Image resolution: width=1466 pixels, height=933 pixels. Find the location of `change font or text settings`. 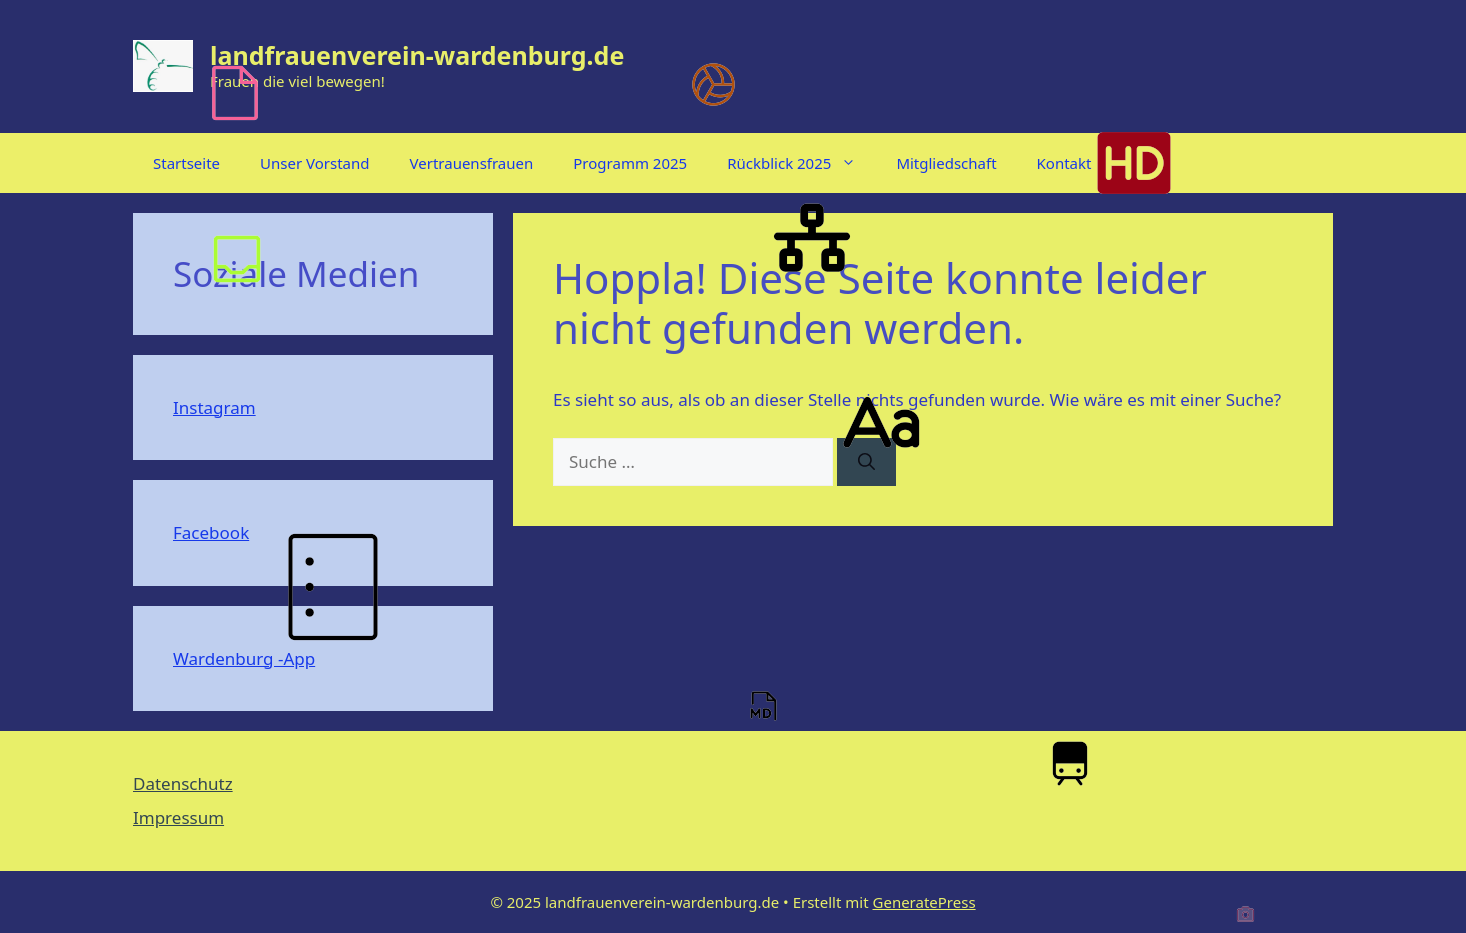

change font or text settings is located at coordinates (882, 423).